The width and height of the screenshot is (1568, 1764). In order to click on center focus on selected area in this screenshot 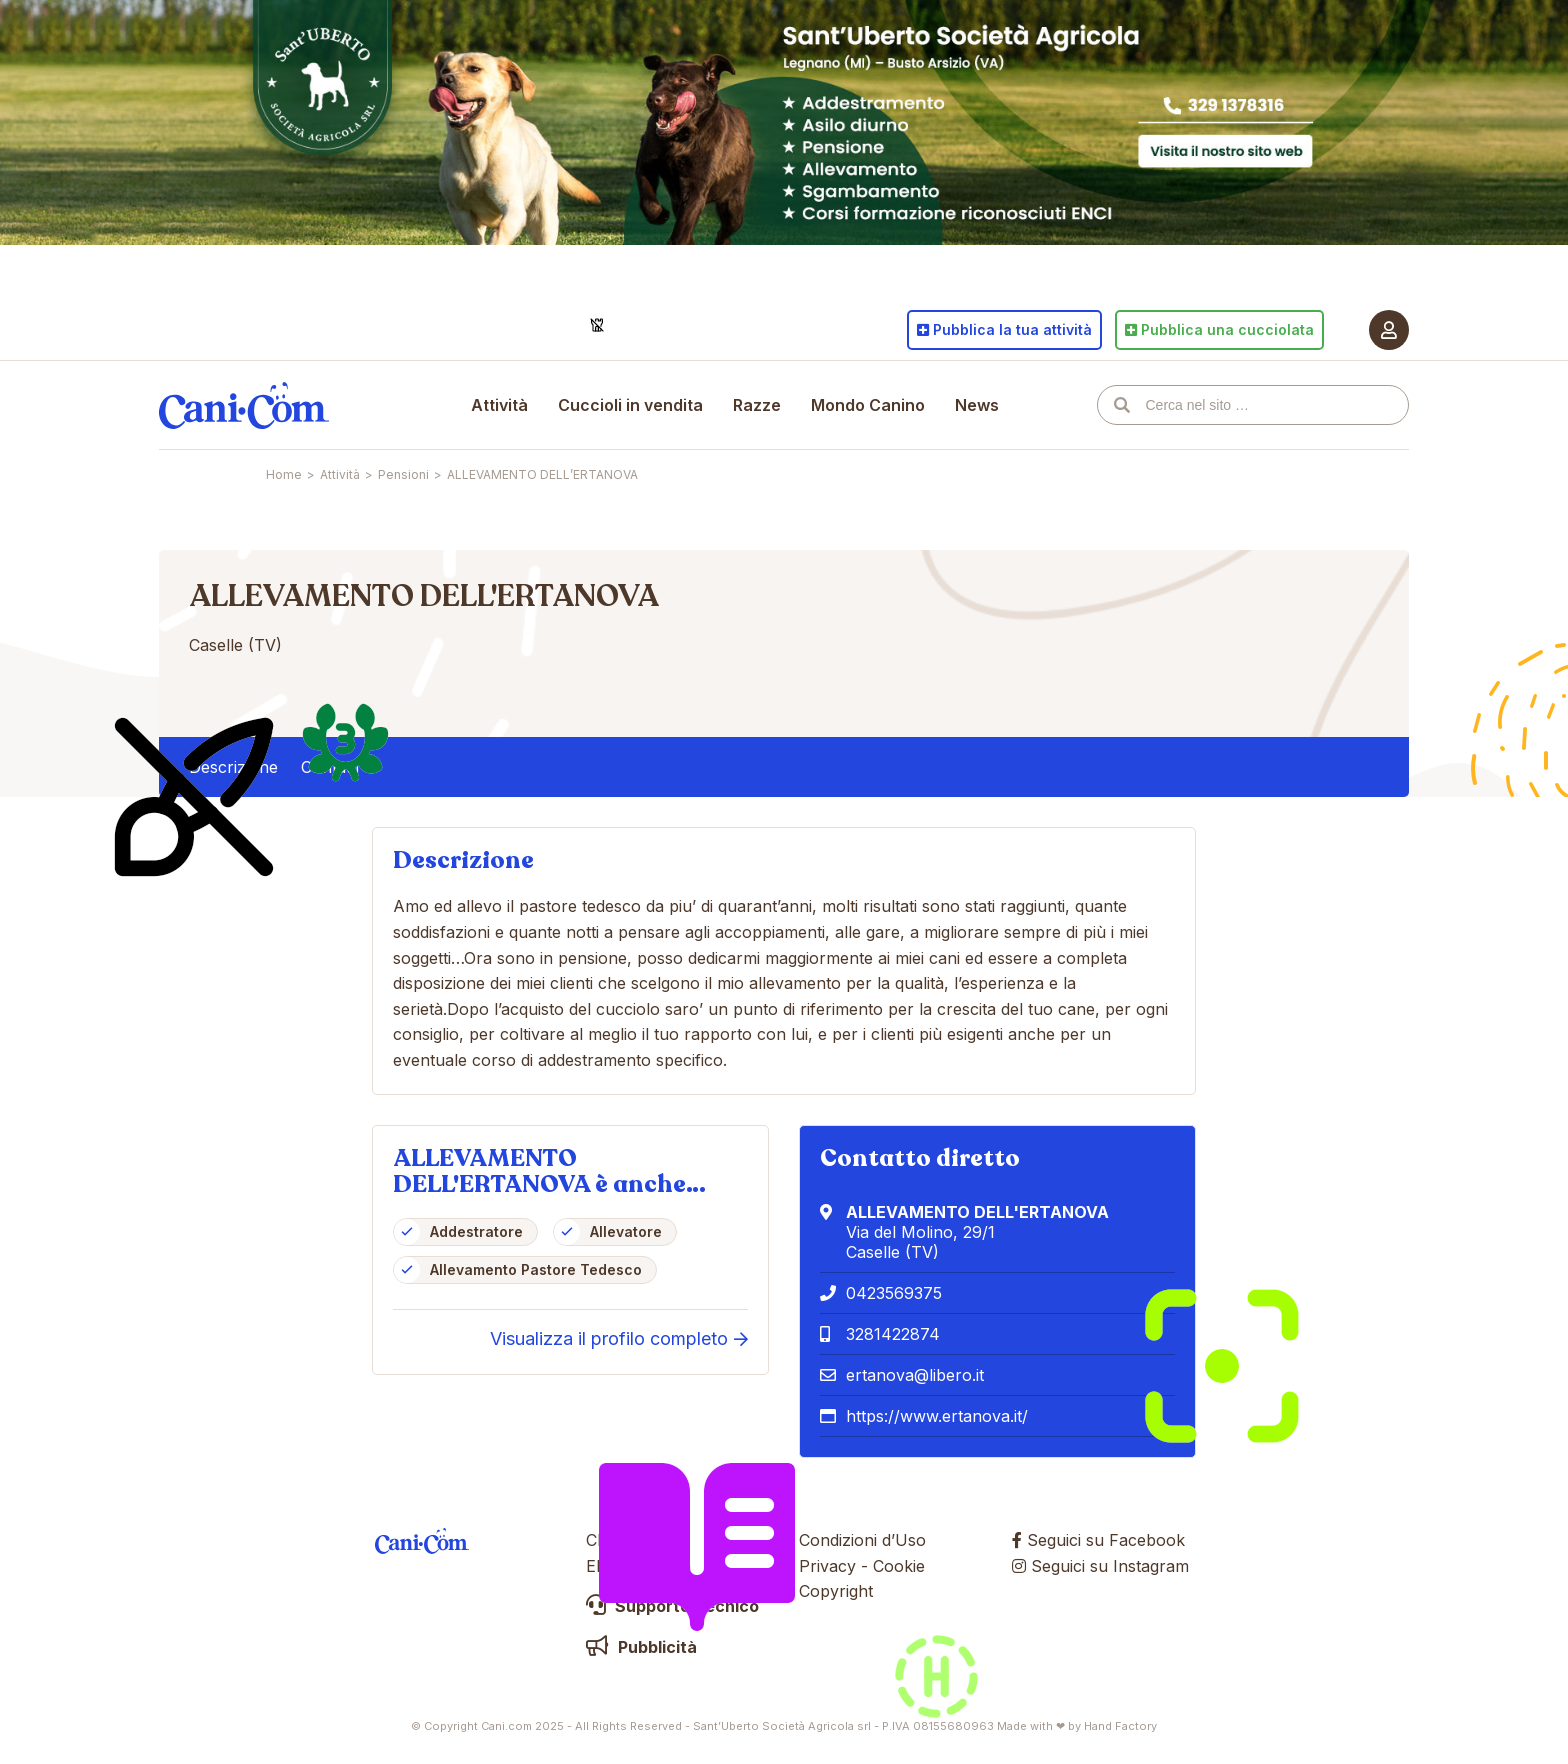, I will do `click(1222, 1366)`.